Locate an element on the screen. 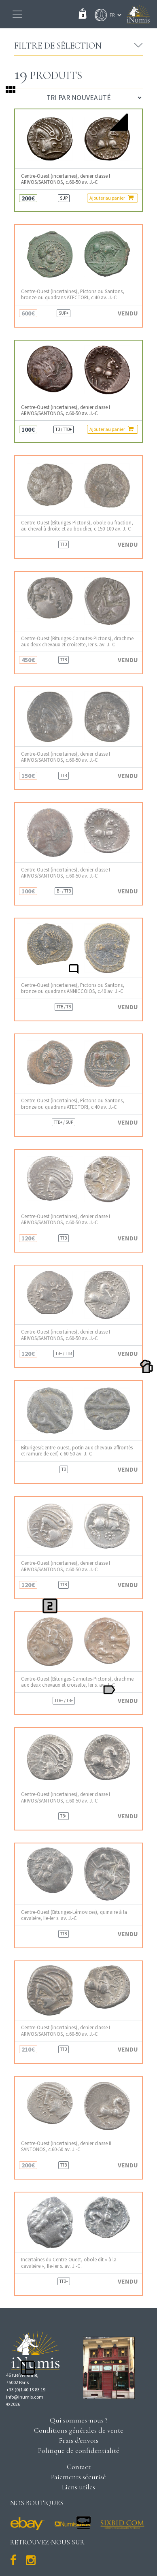  switch to left-bottom panel layout is located at coordinates (28, 2367).